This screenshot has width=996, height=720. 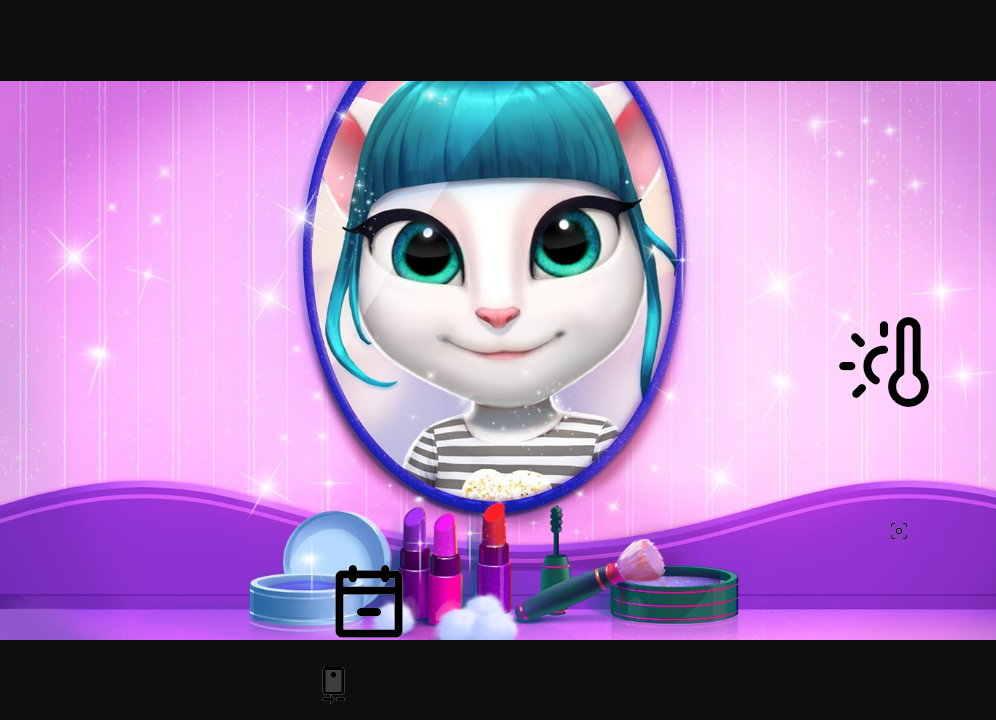 What do you see at coordinates (899, 531) in the screenshot?
I see `activate camera focus or autofocus` at bounding box center [899, 531].